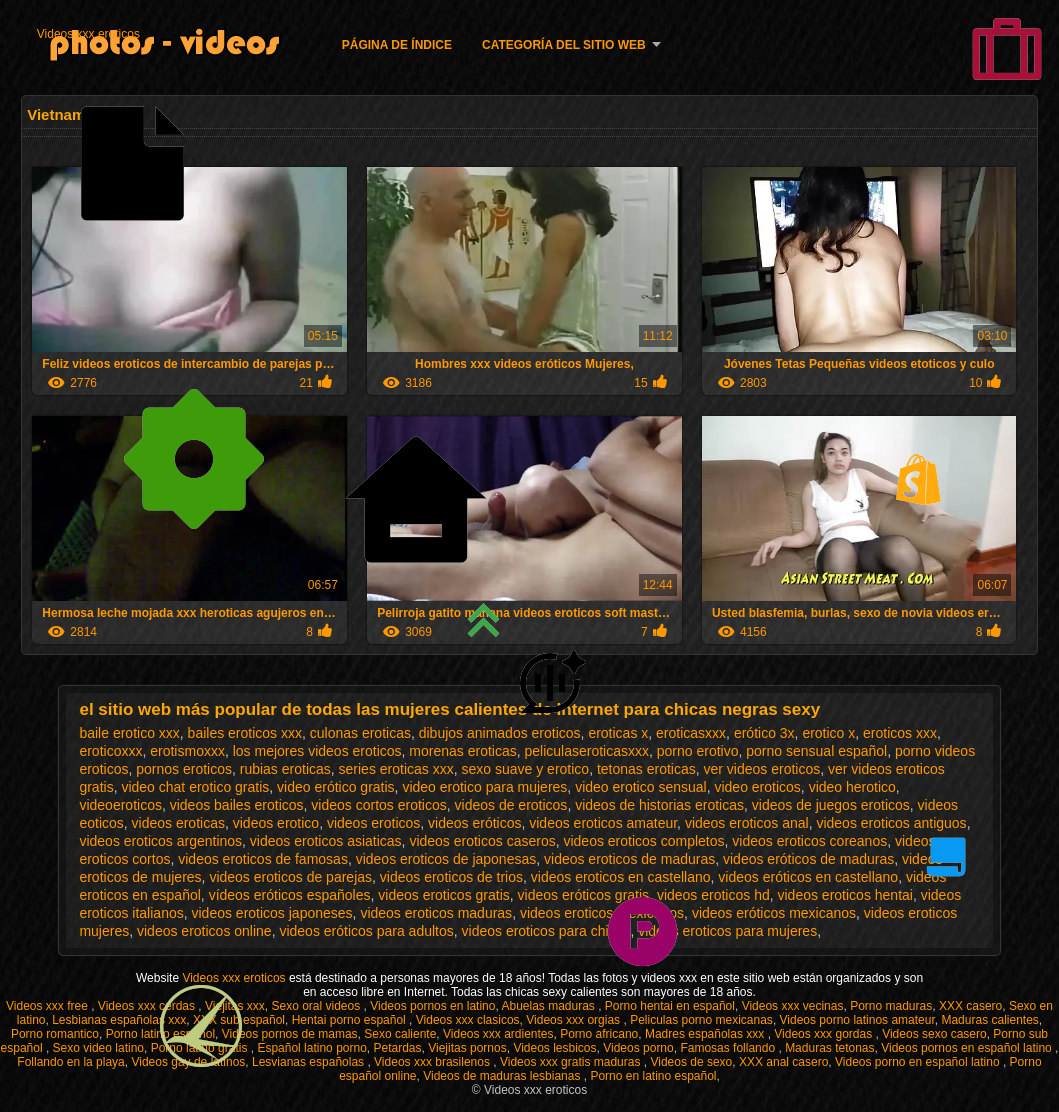 The width and height of the screenshot is (1059, 1112). Describe the element at coordinates (201, 1026) in the screenshot. I see `tarom romanian airline logo` at that location.